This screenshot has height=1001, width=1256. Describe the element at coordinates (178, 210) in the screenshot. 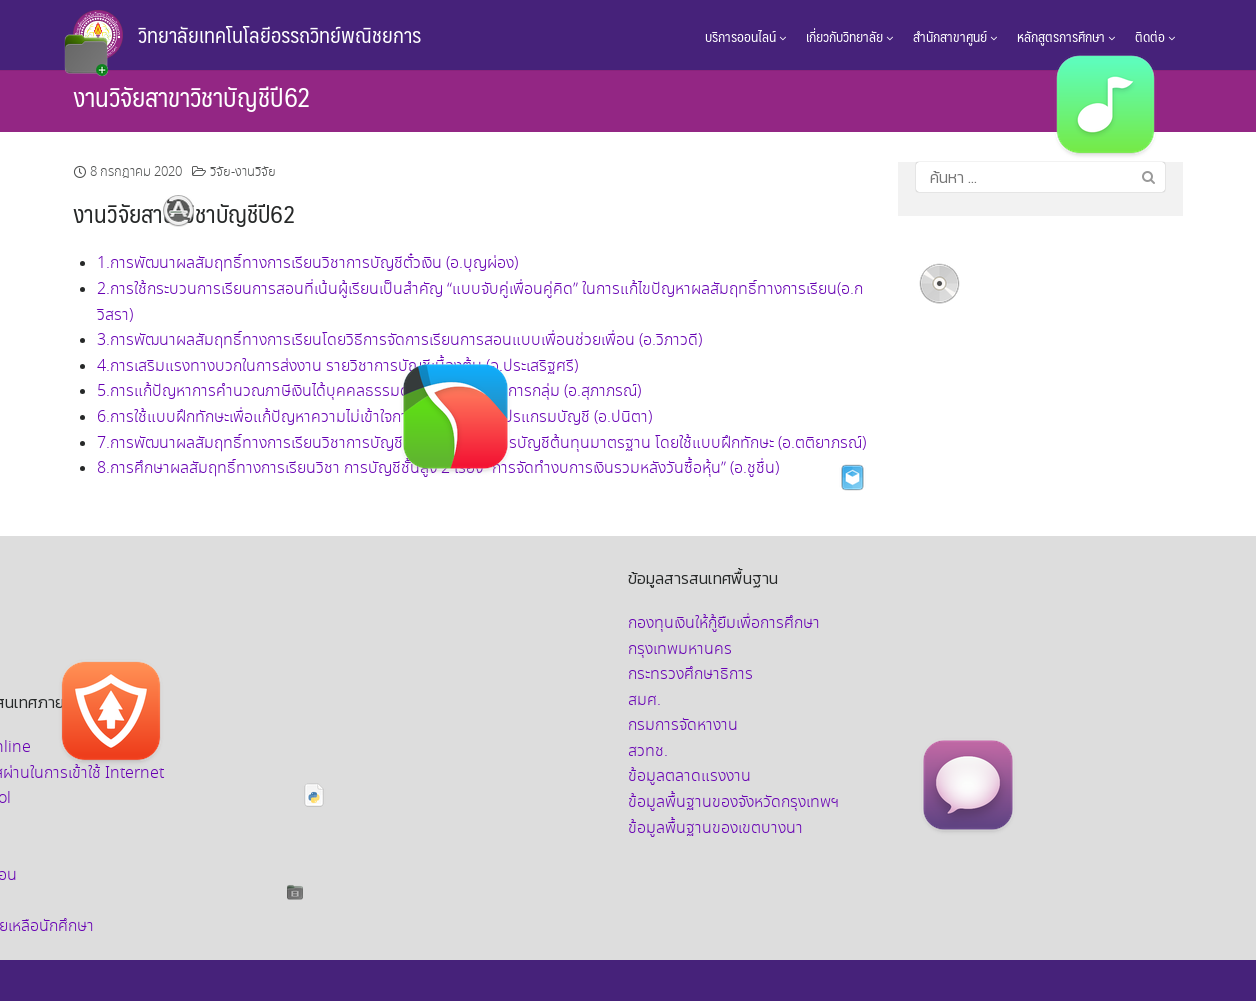

I see `open the software updater application` at that location.